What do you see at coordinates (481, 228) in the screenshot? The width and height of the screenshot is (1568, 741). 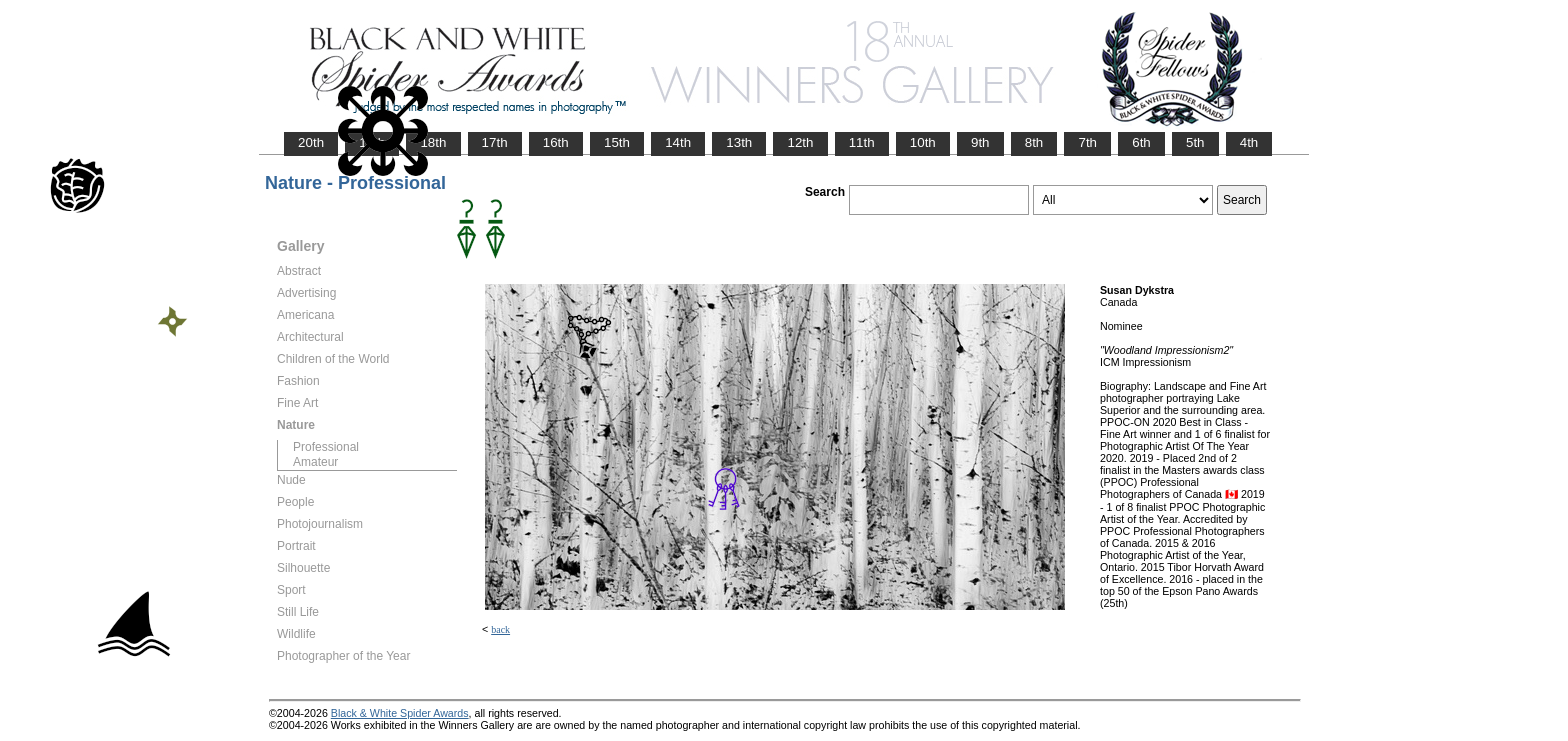 I see `view crystal earrings in inventory` at bounding box center [481, 228].